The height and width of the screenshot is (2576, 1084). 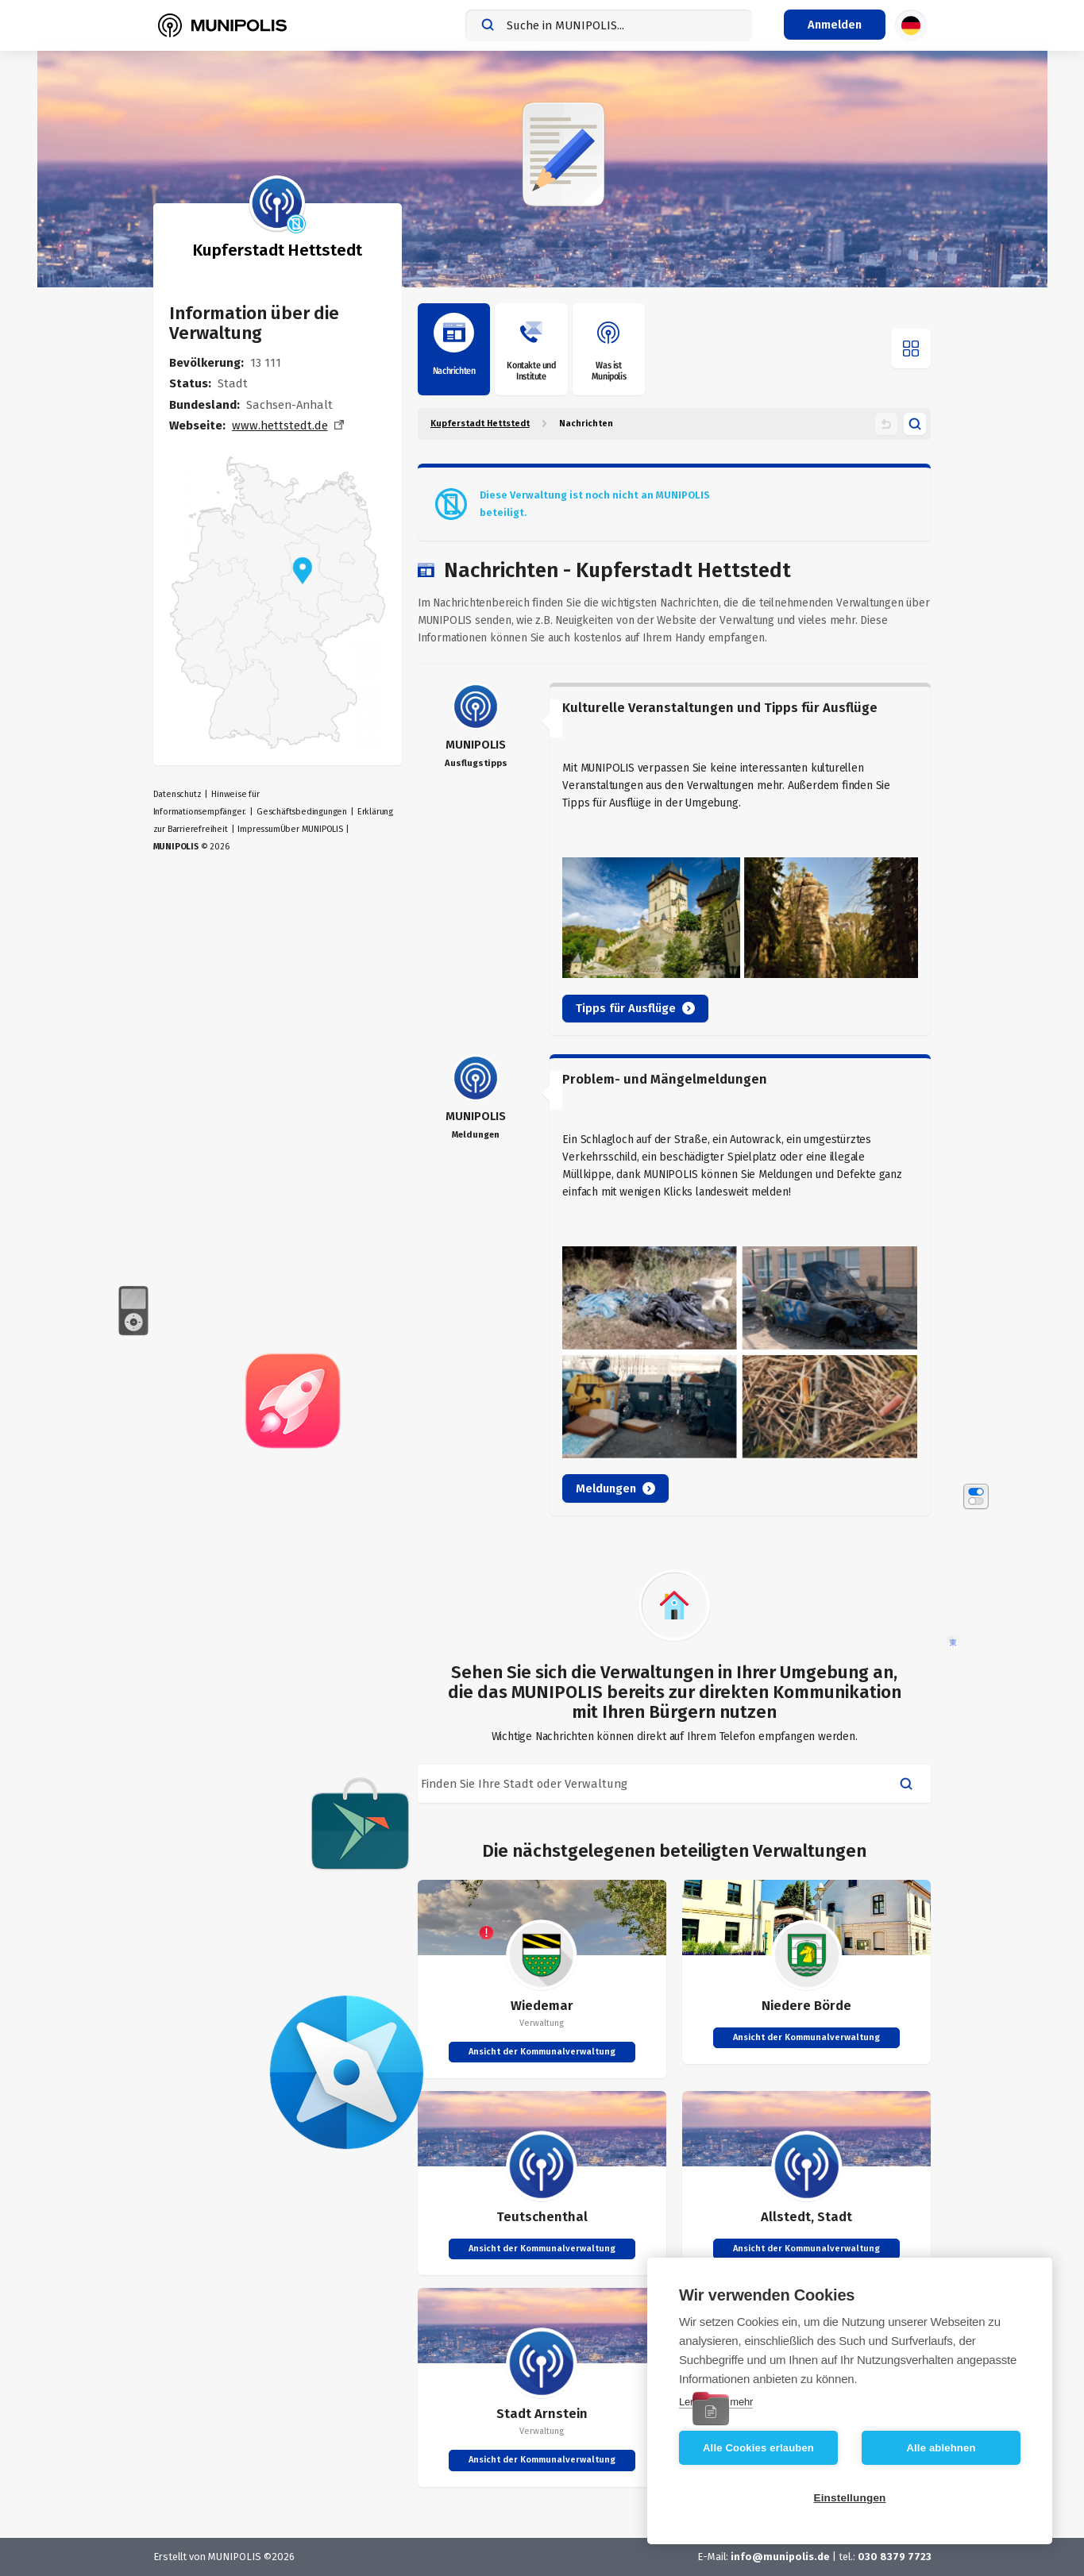 I want to click on open your documents folder, so click(x=711, y=2409).